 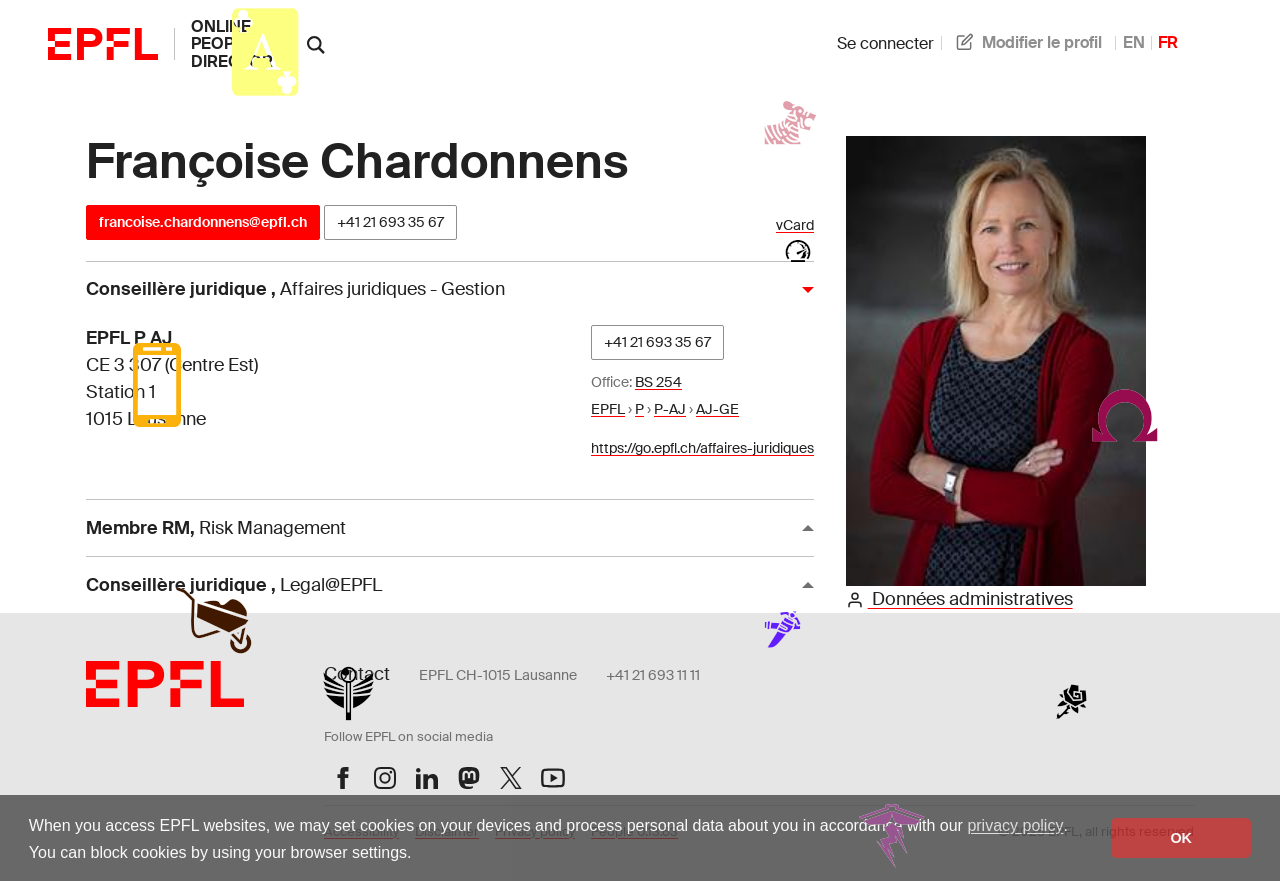 I want to click on select a royal or mythical staff weapon, so click(x=348, y=693).